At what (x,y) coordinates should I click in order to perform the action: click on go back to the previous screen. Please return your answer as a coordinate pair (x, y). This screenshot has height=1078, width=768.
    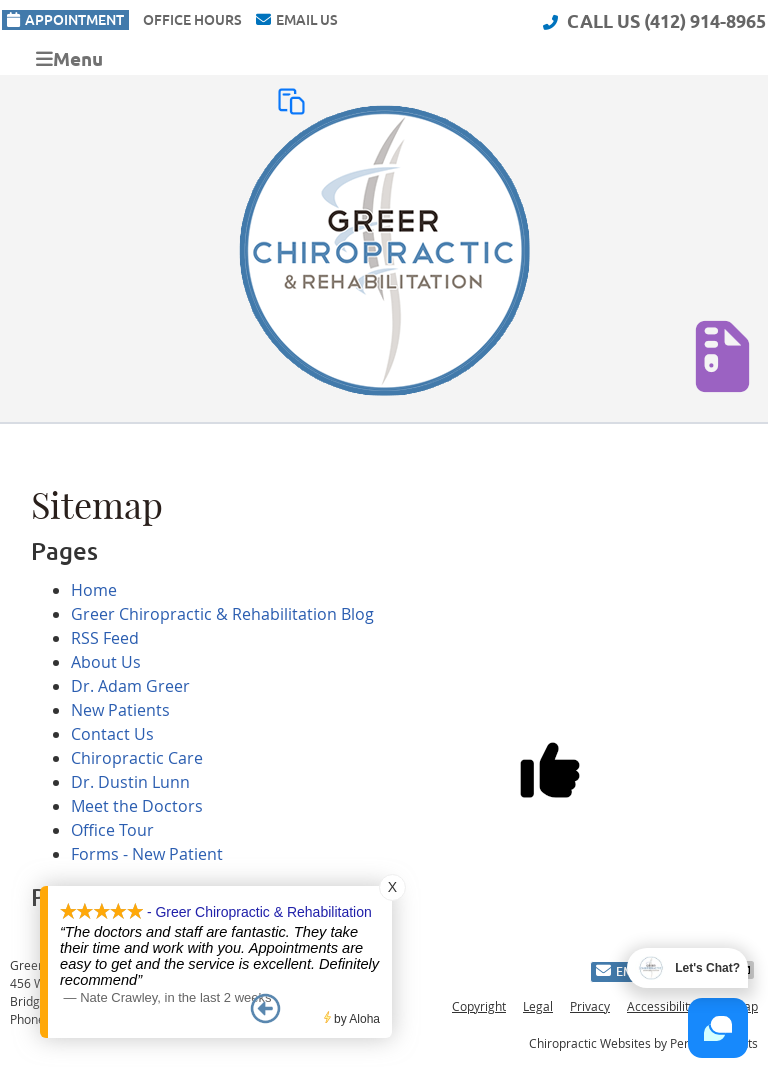
    Looking at the image, I should click on (265, 1008).